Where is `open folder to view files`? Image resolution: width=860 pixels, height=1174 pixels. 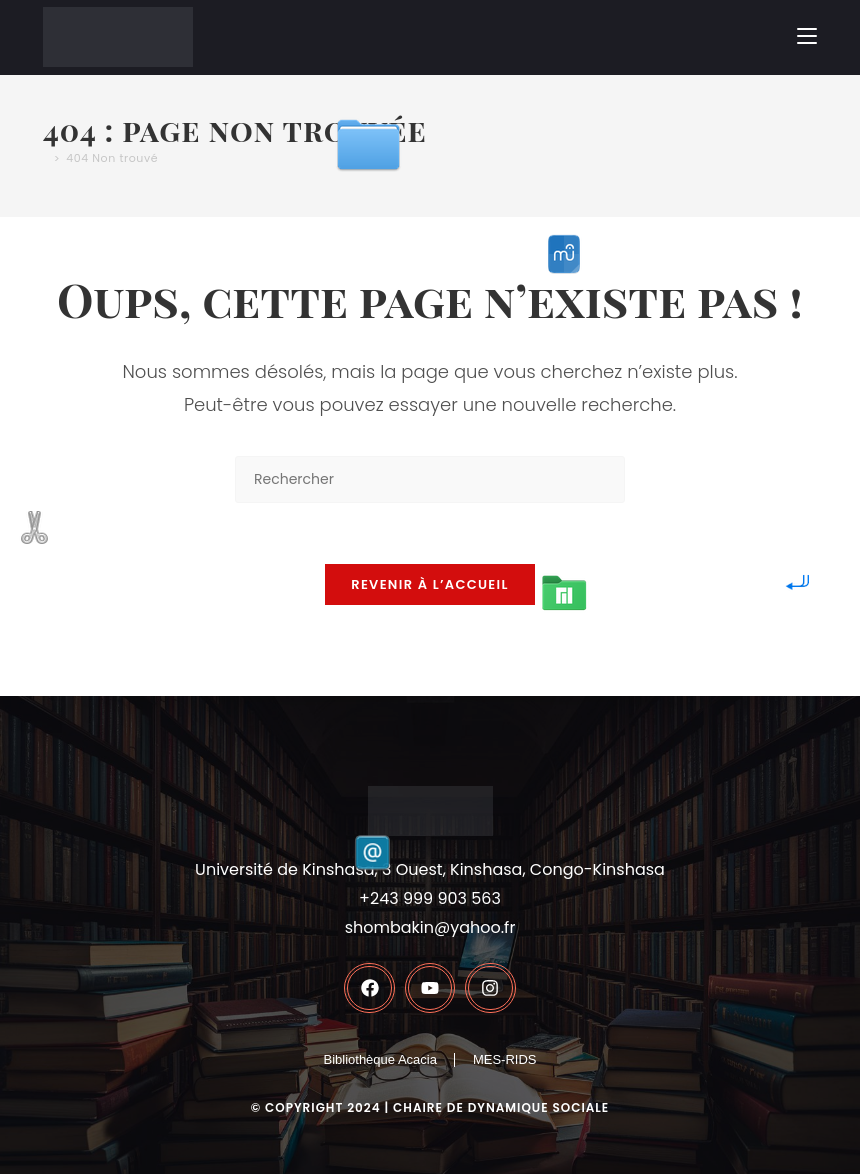 open folder to view files is located at coordinates (368, 144).